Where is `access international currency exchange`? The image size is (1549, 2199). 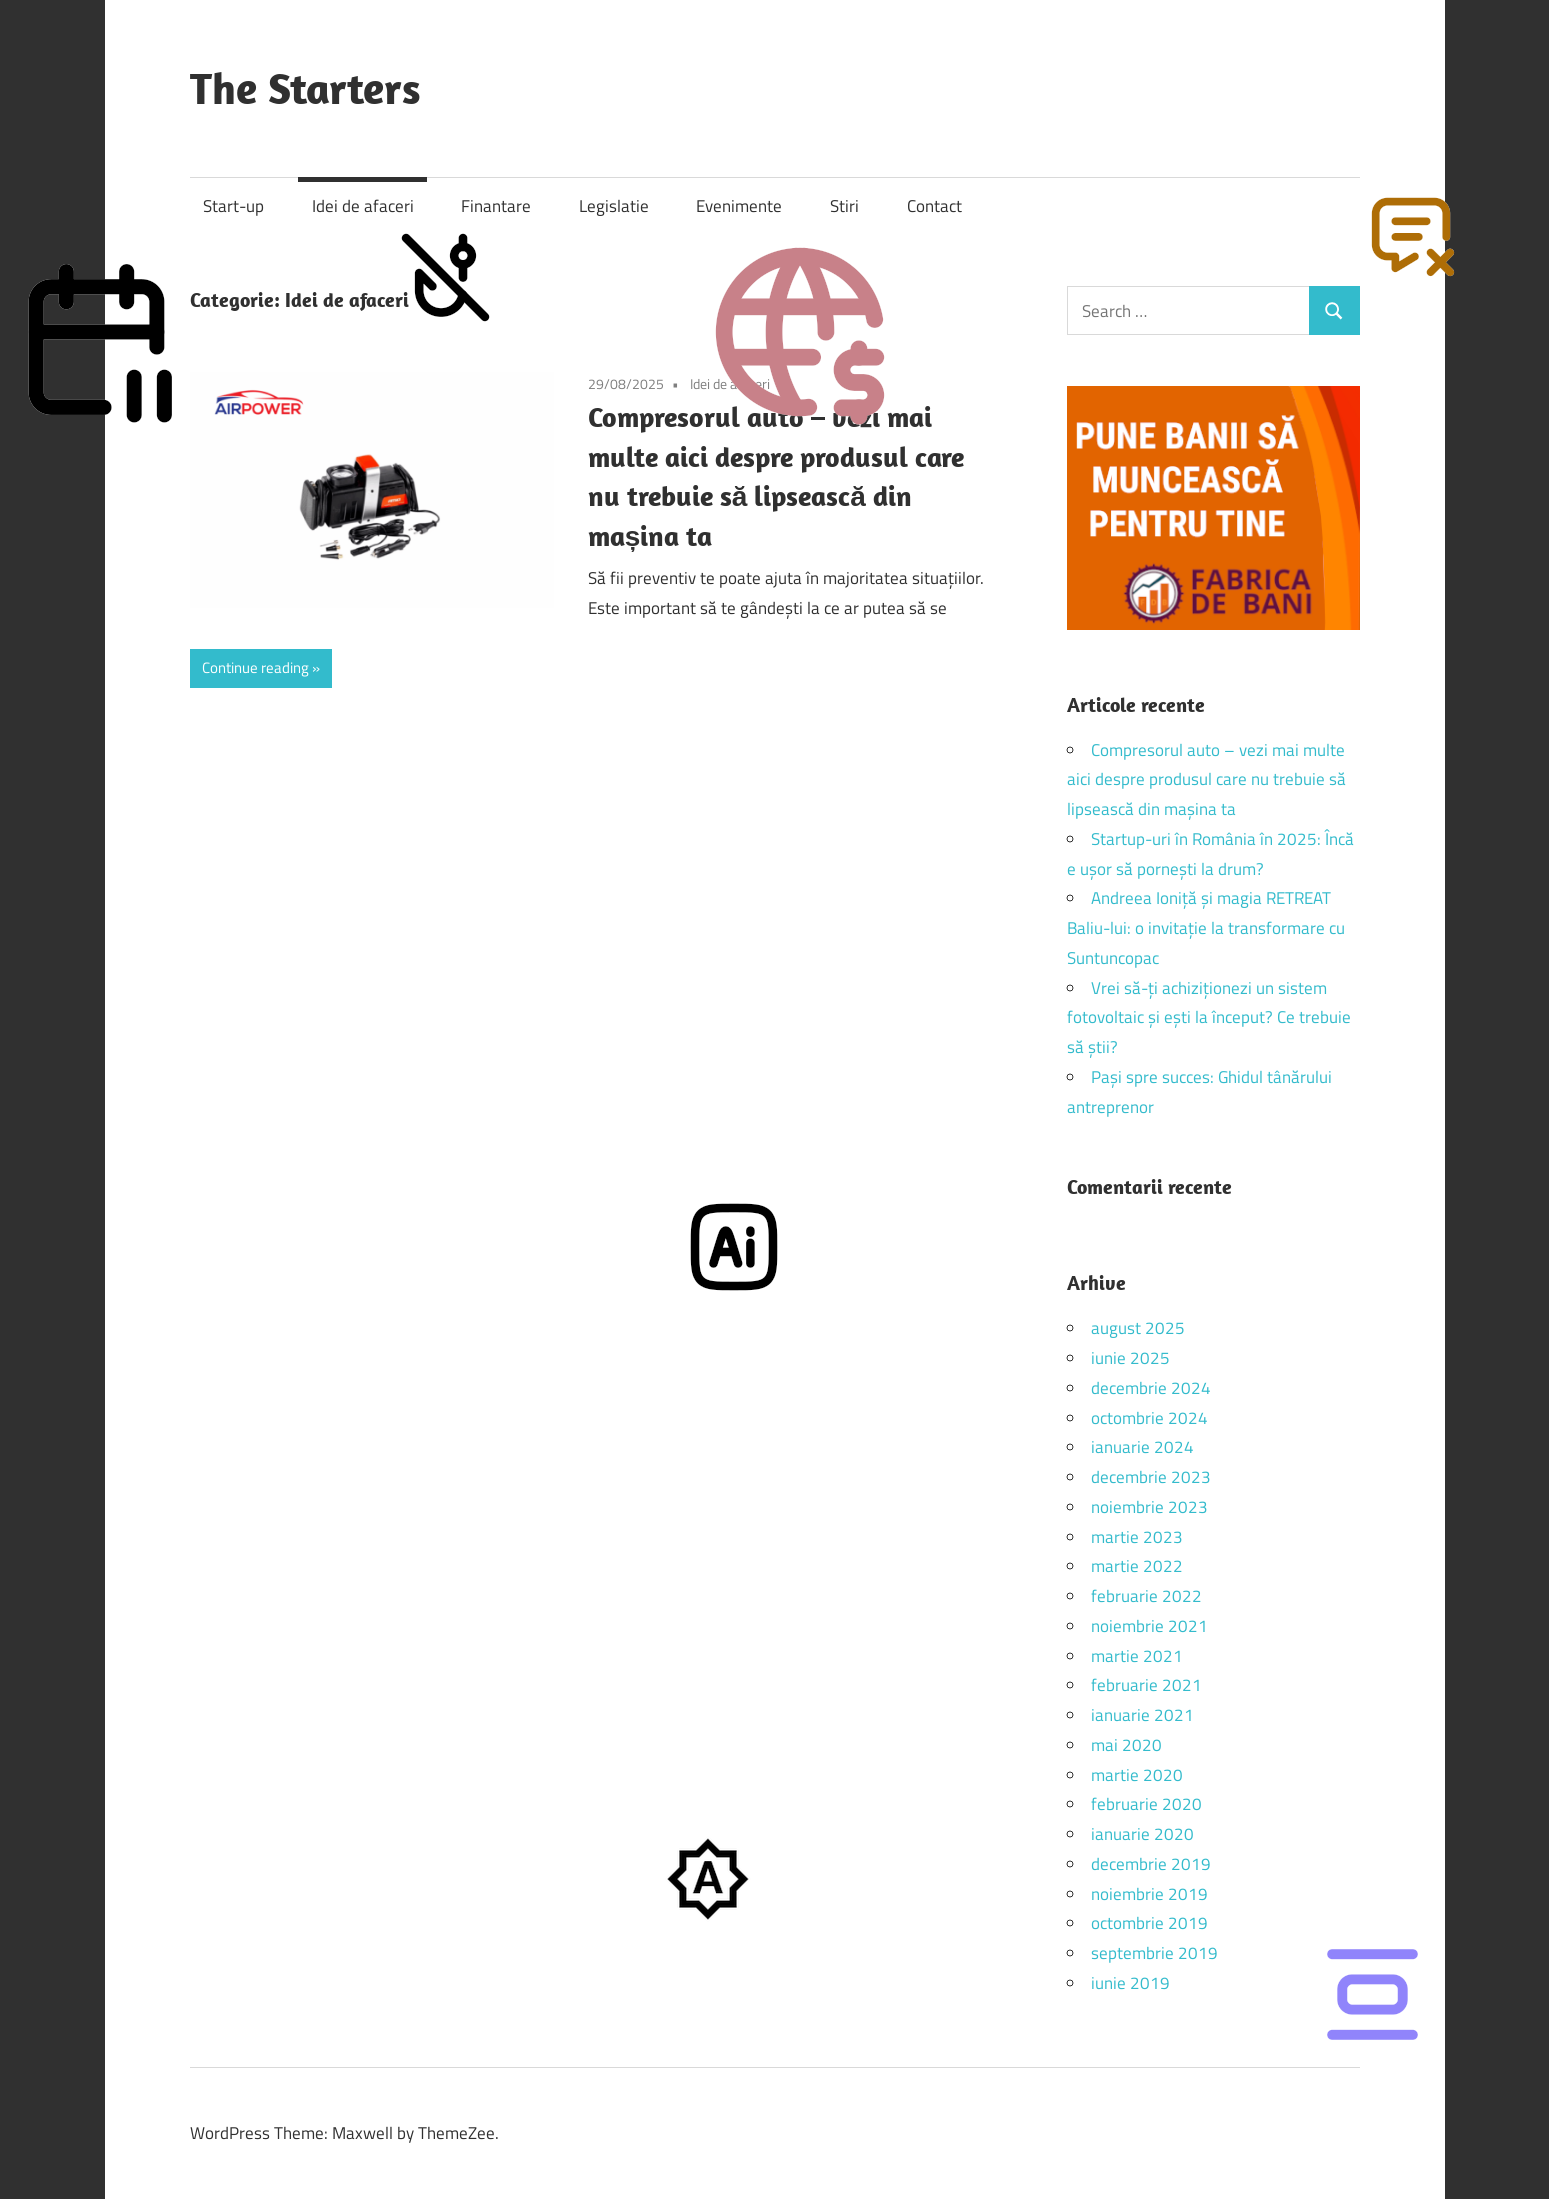 access international currency exchange is located at coordinates (800, 332).